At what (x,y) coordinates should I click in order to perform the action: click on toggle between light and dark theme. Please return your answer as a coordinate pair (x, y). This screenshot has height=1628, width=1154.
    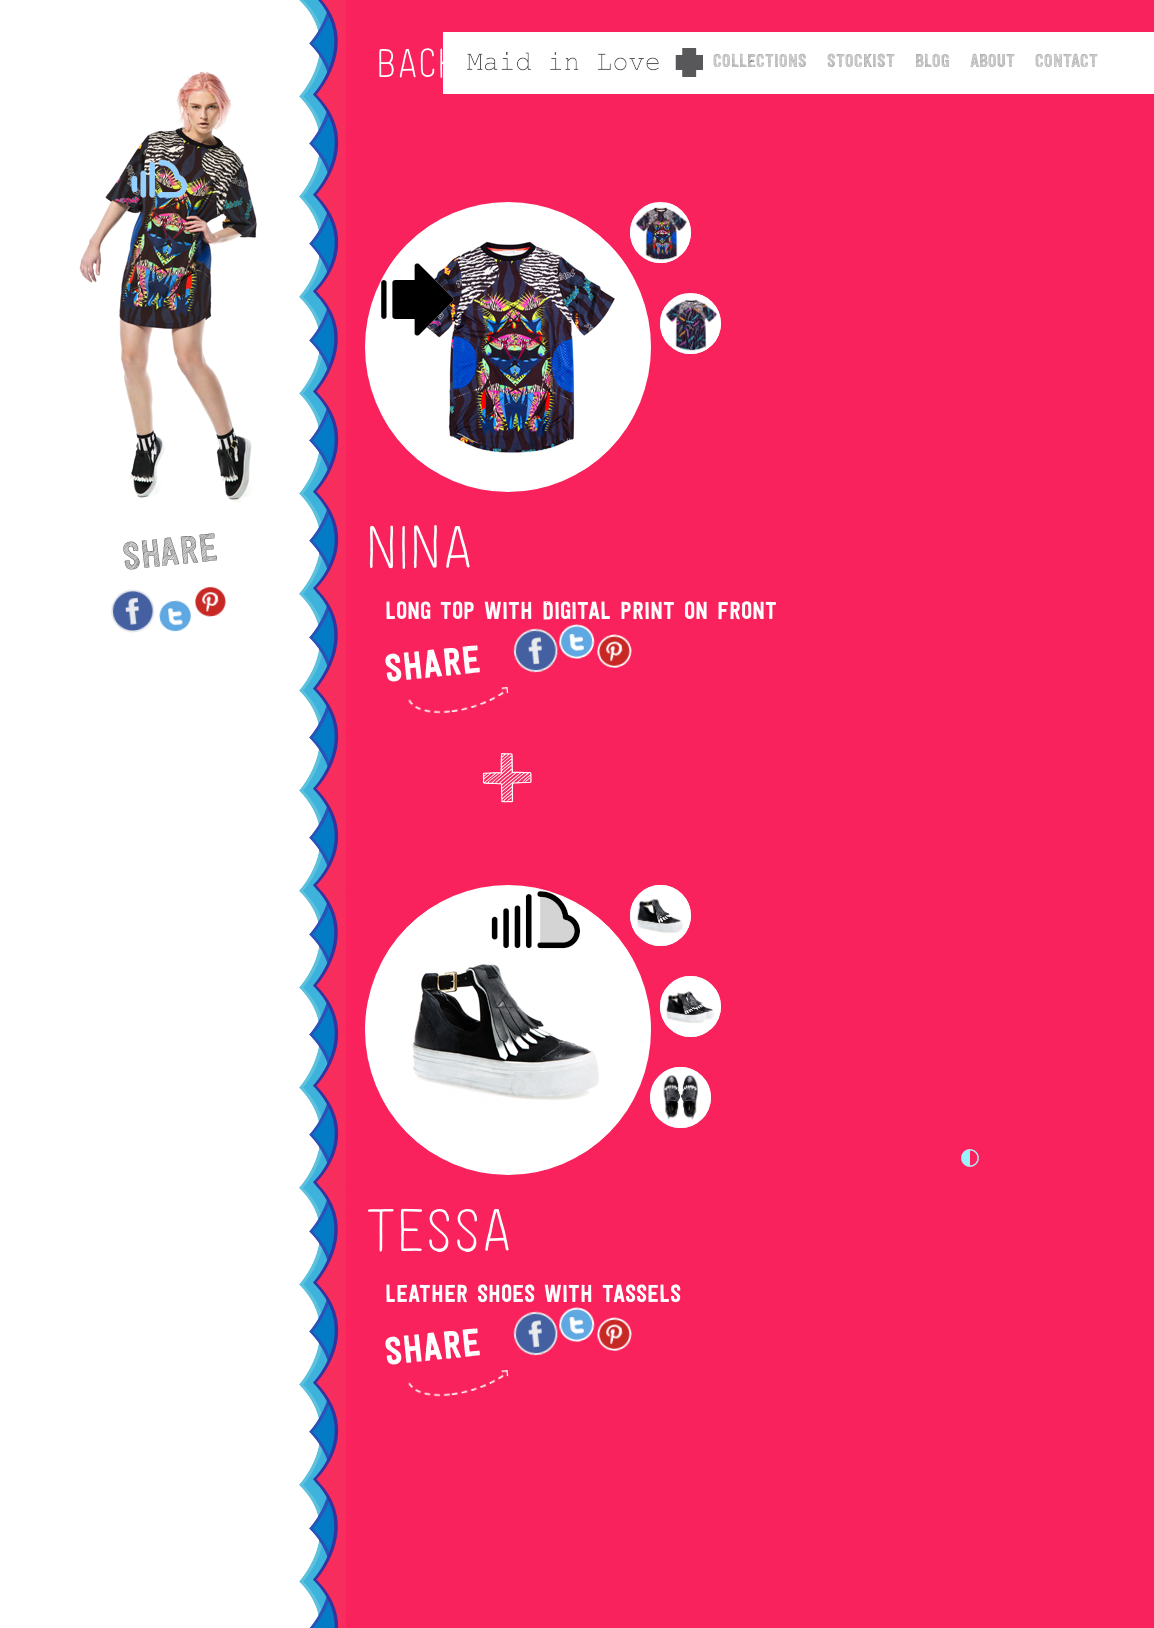
    Looking at the image, I should click on (970, 1158).